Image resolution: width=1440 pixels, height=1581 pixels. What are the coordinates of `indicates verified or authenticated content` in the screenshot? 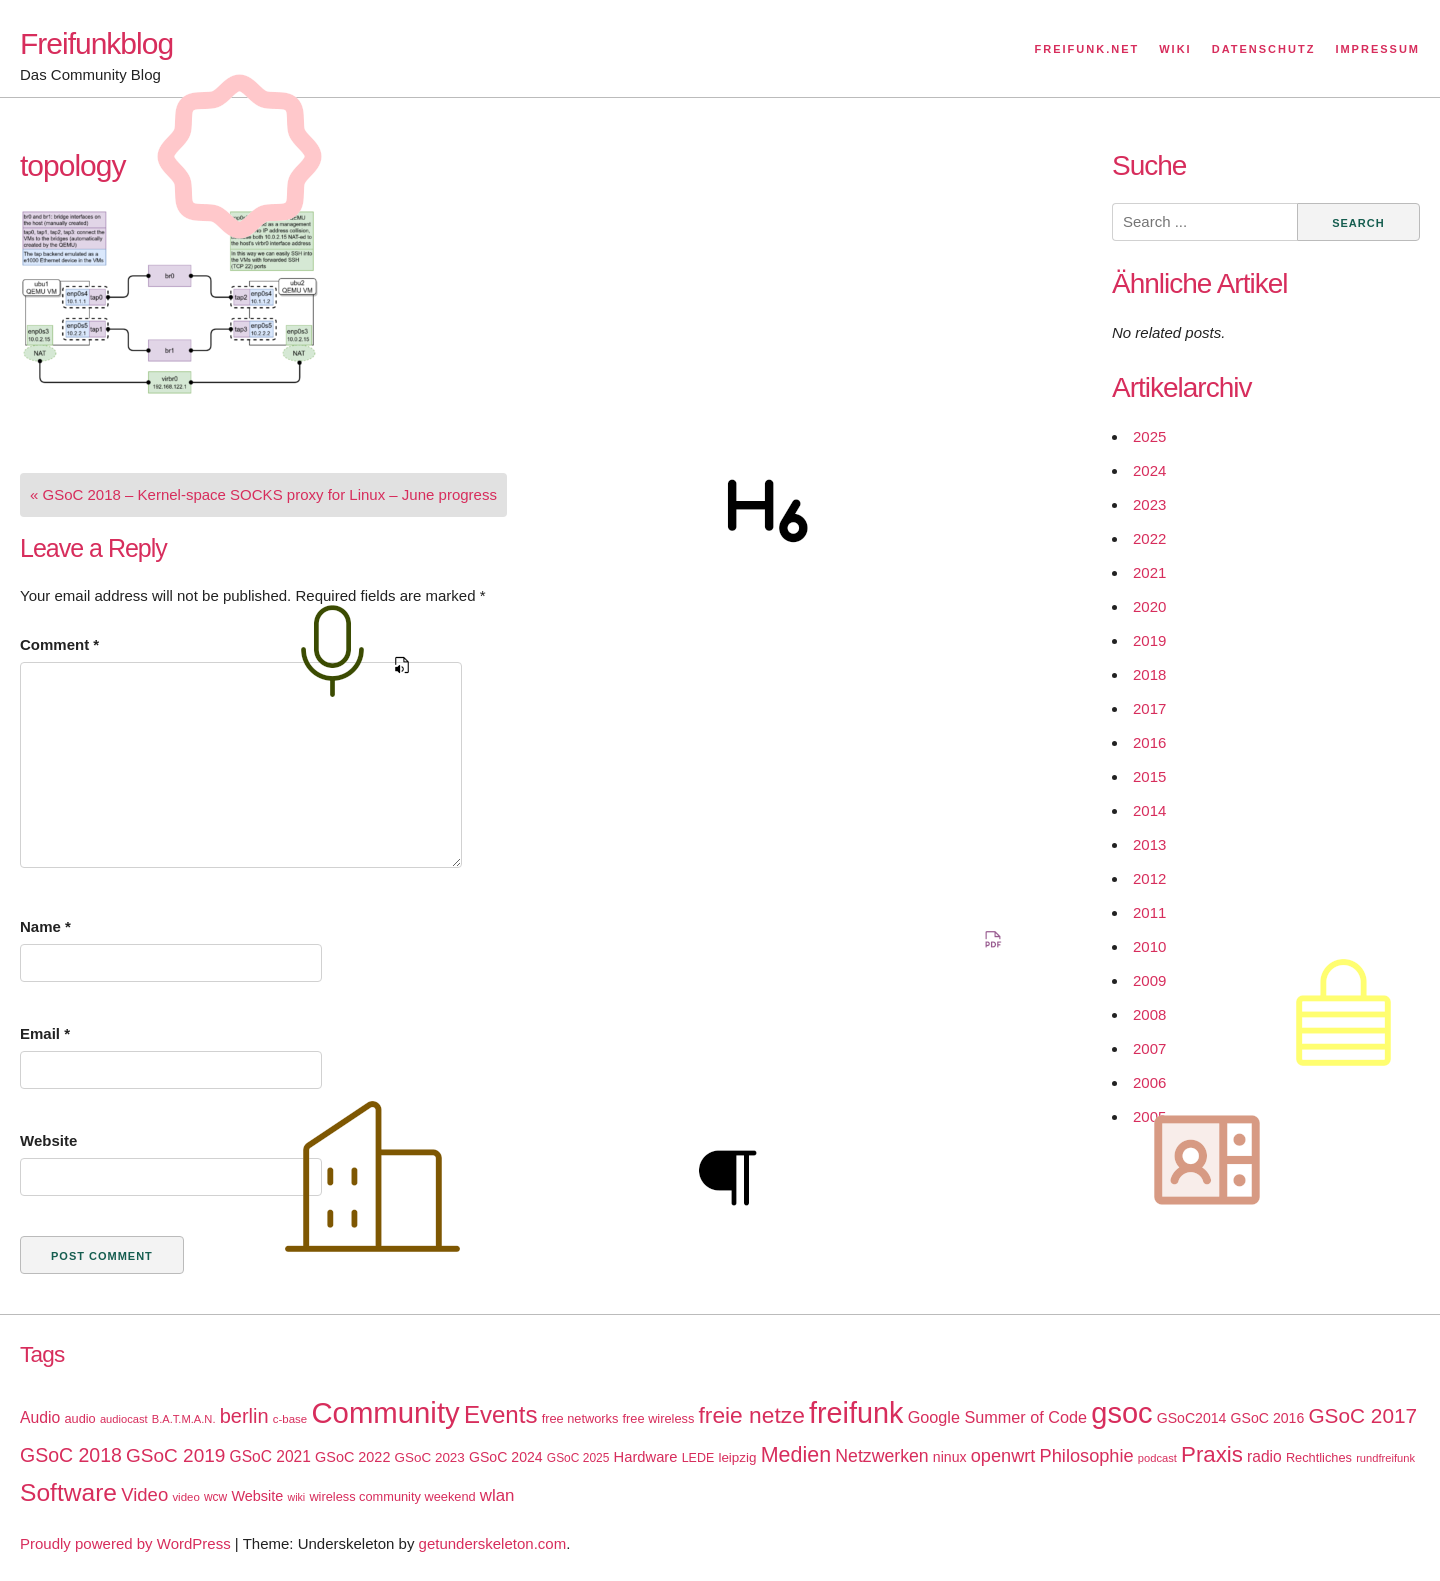 It's located at (239, 156).